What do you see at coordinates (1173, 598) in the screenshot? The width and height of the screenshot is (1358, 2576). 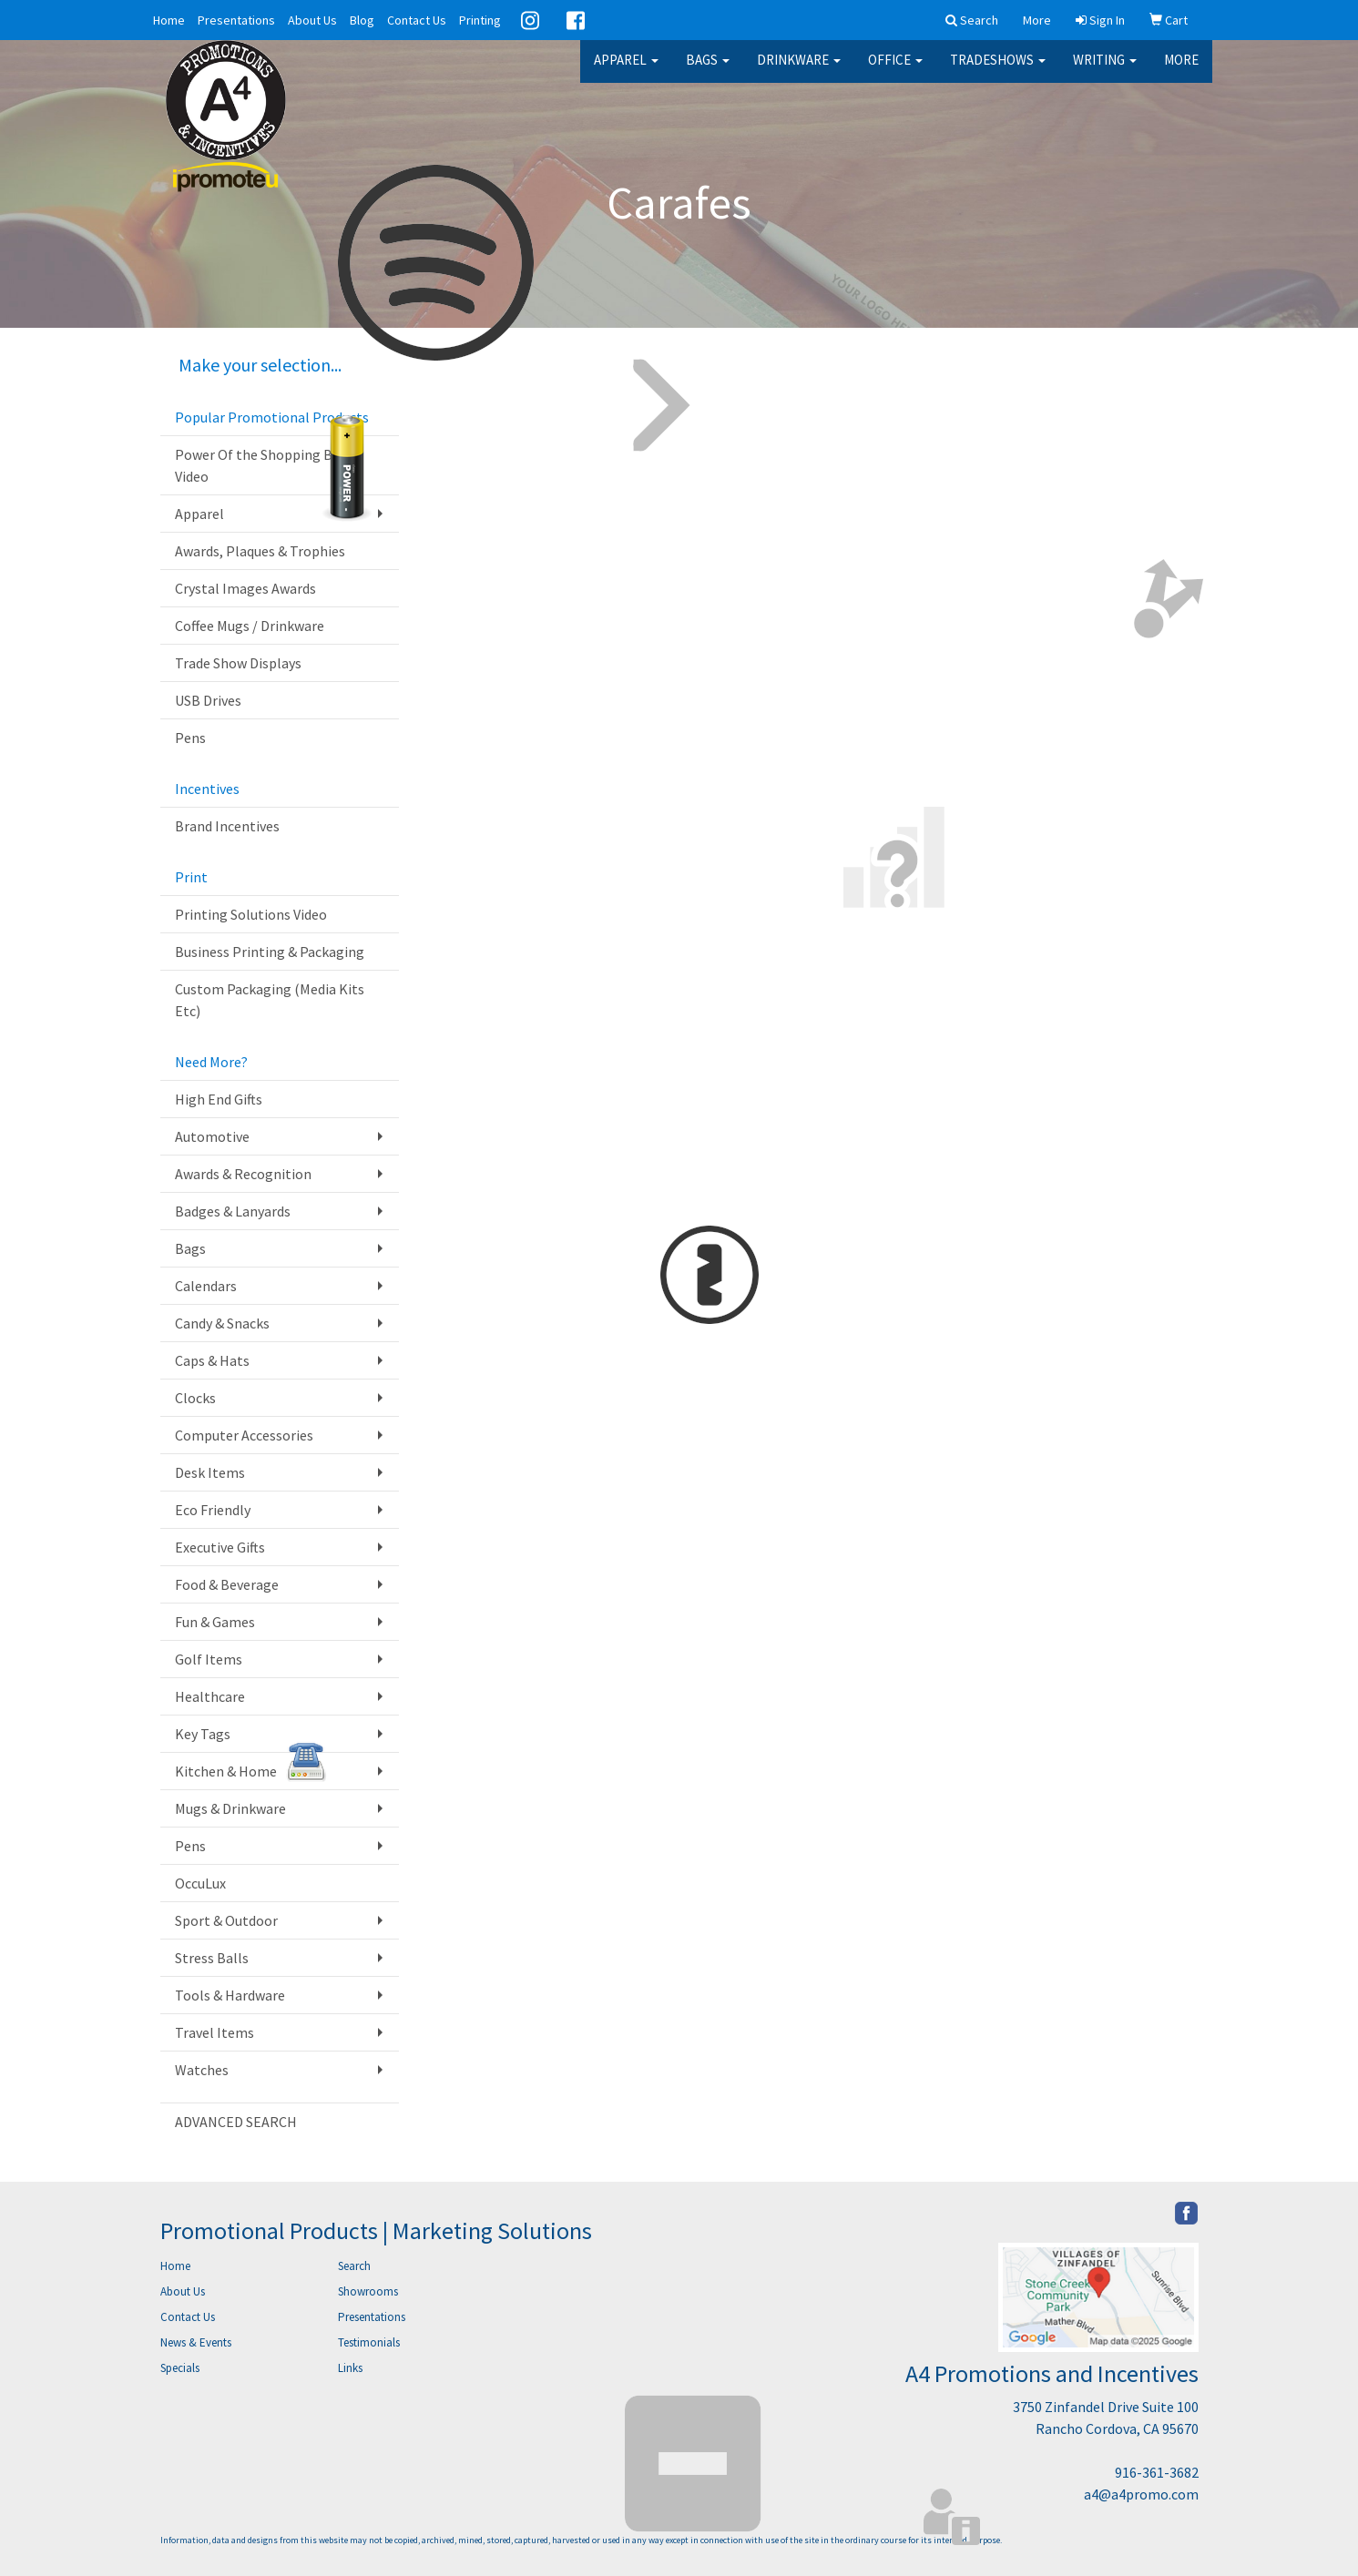 I see `share or send content to another app or device` at bounding box center [1173, 598].